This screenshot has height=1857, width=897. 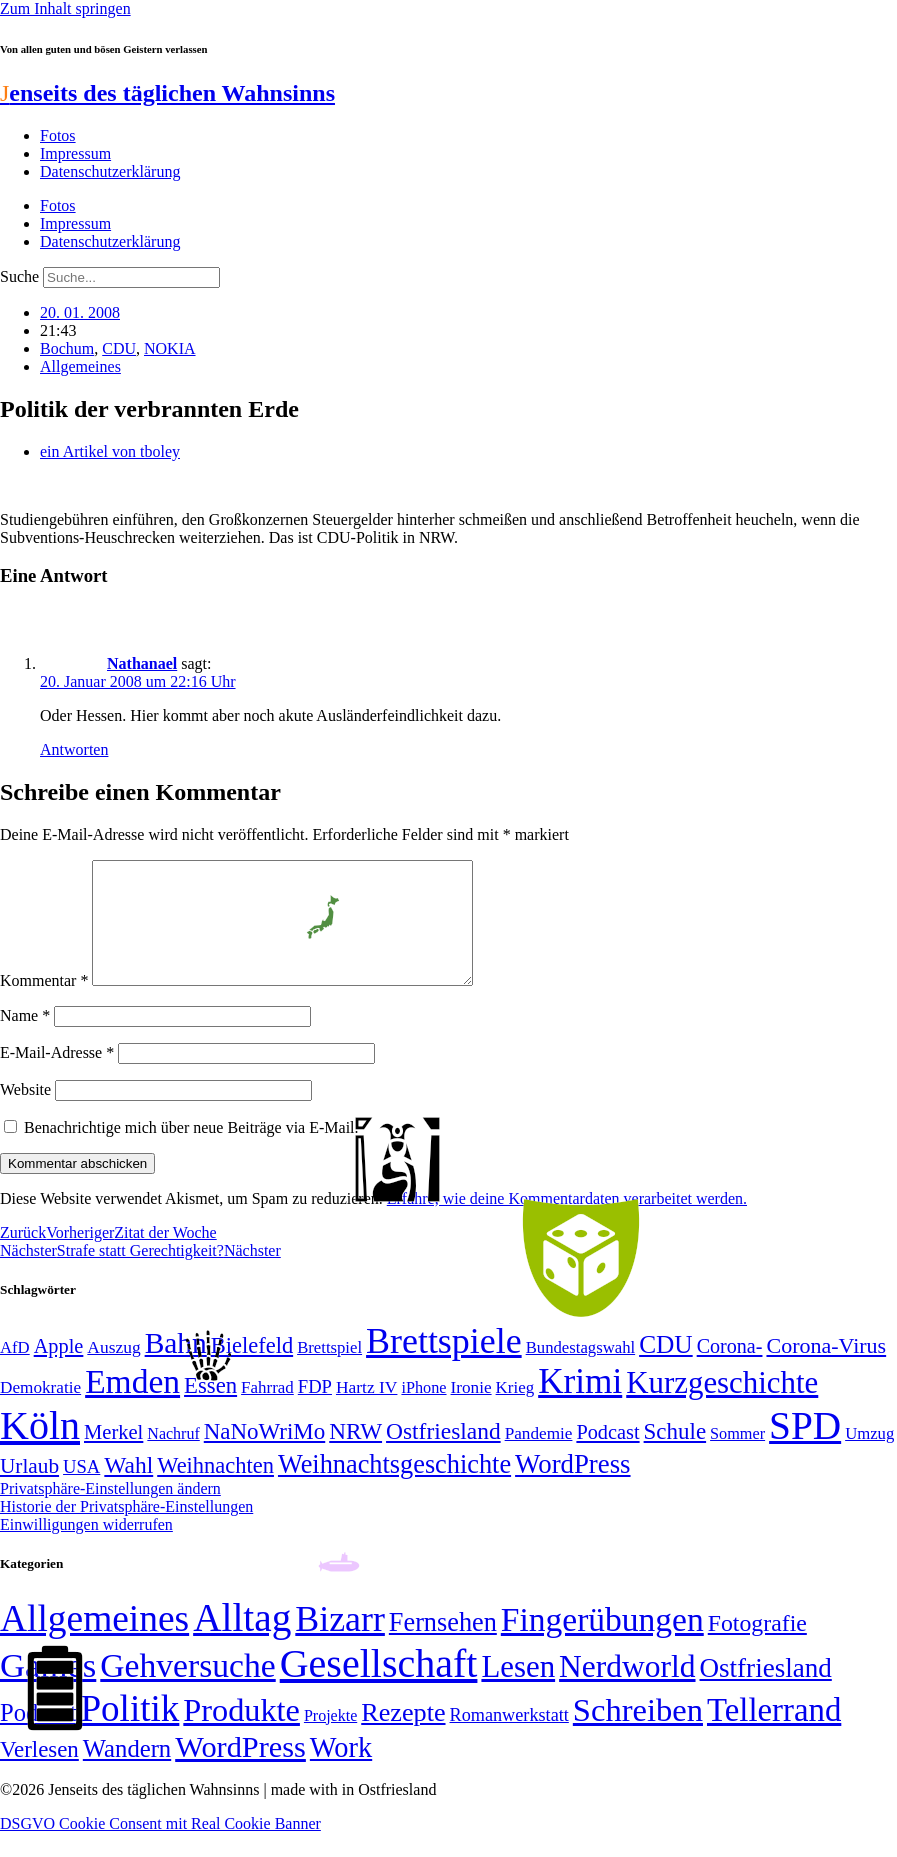 I want to click on indicates full battery charge, so click(x=55, y=1688).